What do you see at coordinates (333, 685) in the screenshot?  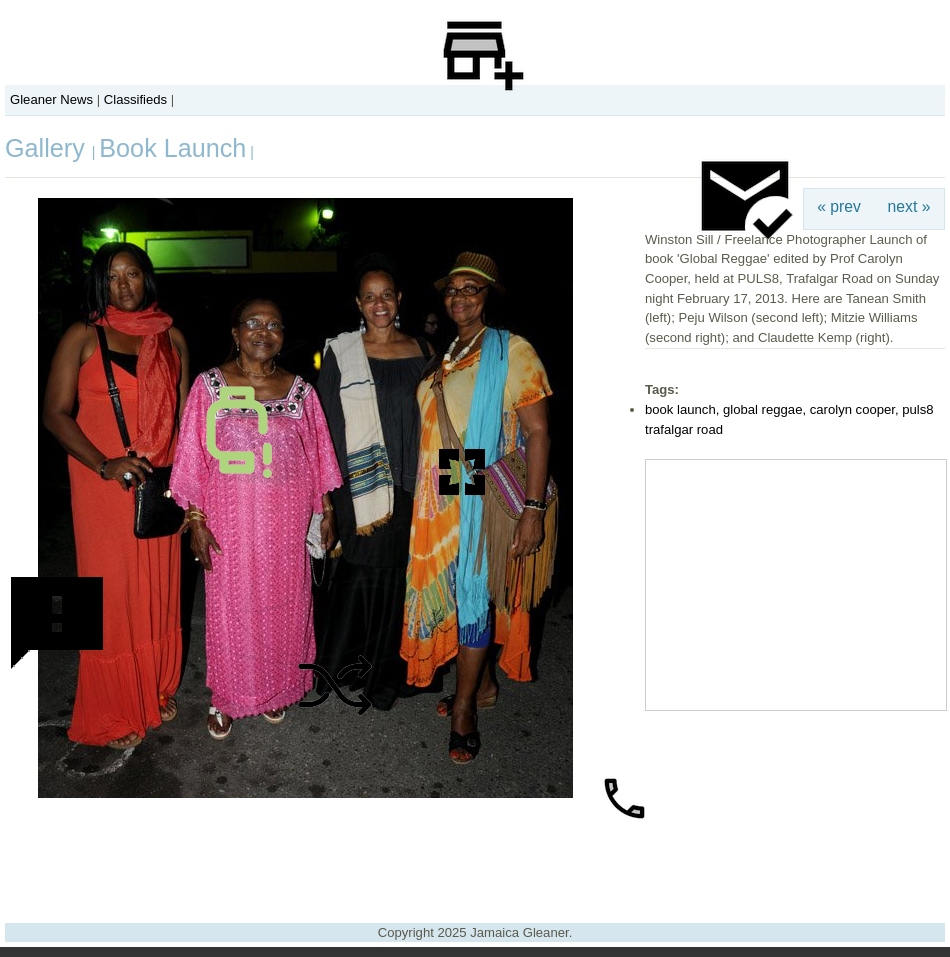 I see `shuffle playlist or queue` at bounding box center [333, 685].